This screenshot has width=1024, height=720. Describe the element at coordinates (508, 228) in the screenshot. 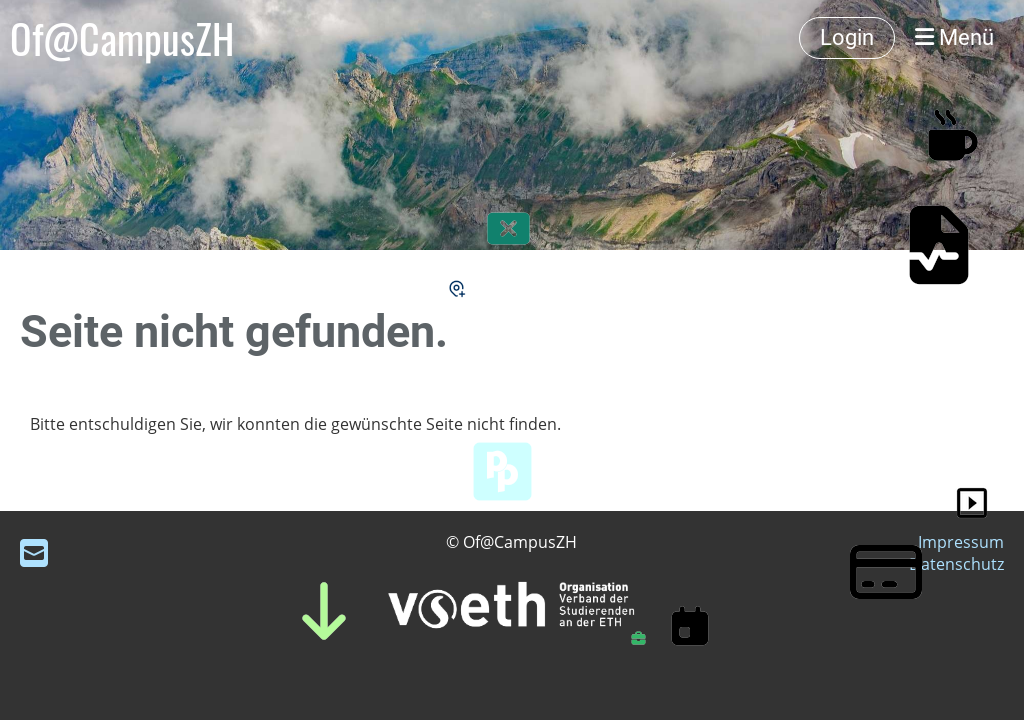

I see `close or dismiss a dialog box` at that location.